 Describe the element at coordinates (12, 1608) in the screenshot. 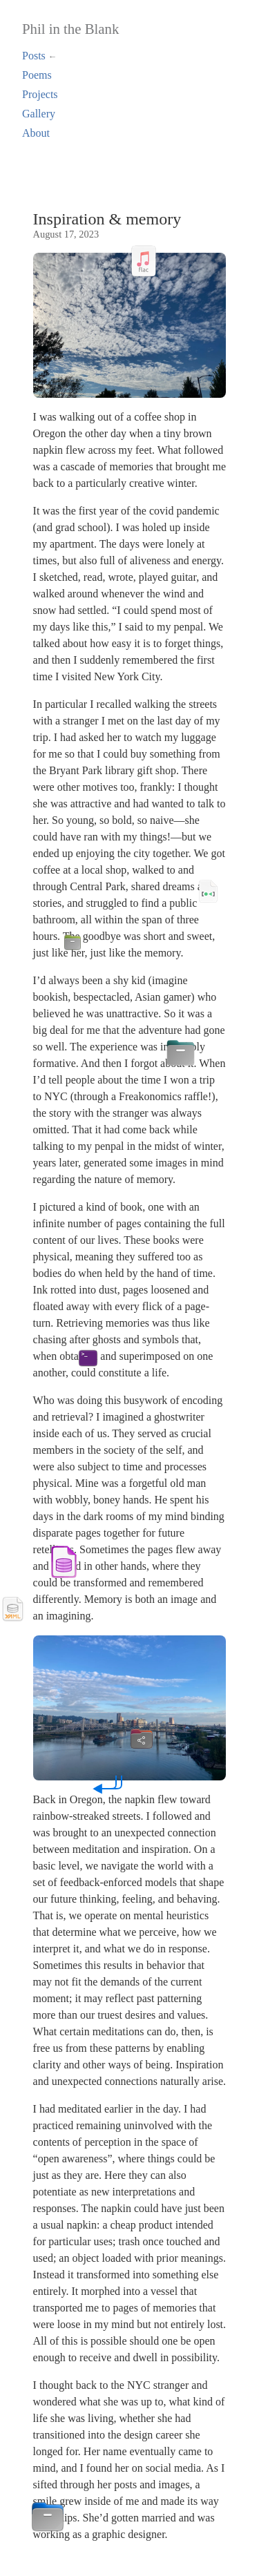

I see `a yaml configuration file` at that location.